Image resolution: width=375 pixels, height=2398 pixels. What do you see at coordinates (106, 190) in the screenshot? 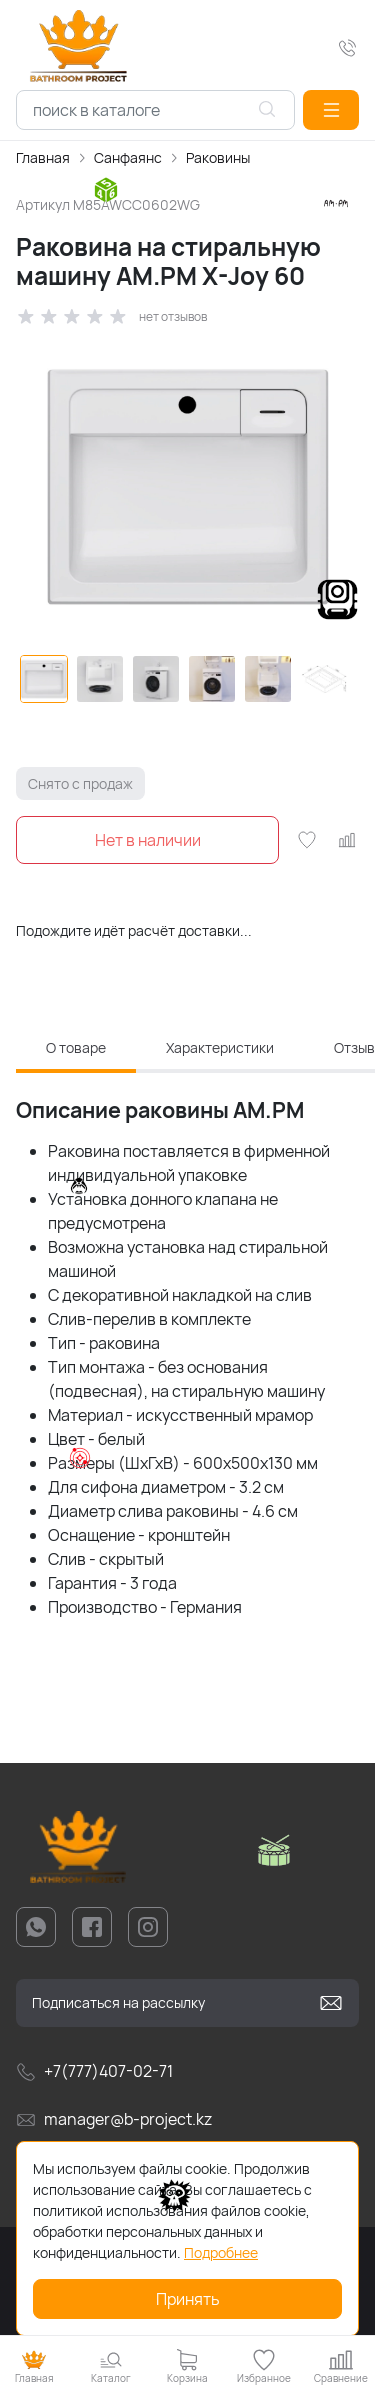
I see `roll the dice or start a random action` at bounding box center [106, 190].